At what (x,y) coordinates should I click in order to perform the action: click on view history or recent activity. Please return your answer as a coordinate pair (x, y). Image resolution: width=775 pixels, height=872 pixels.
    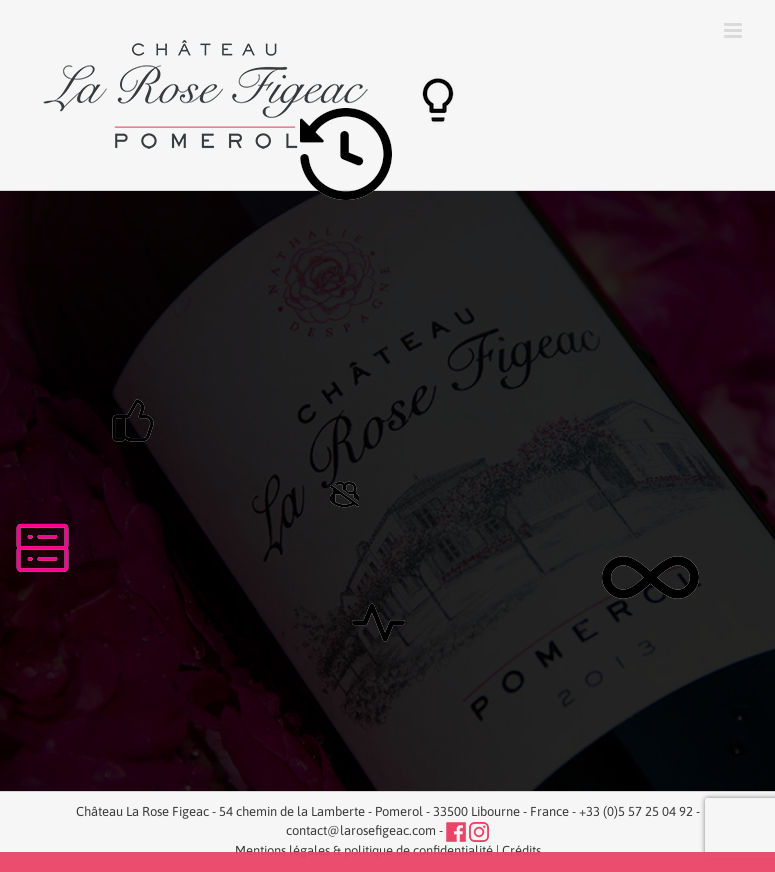
    Looking at the image, I should click on (346, 154).